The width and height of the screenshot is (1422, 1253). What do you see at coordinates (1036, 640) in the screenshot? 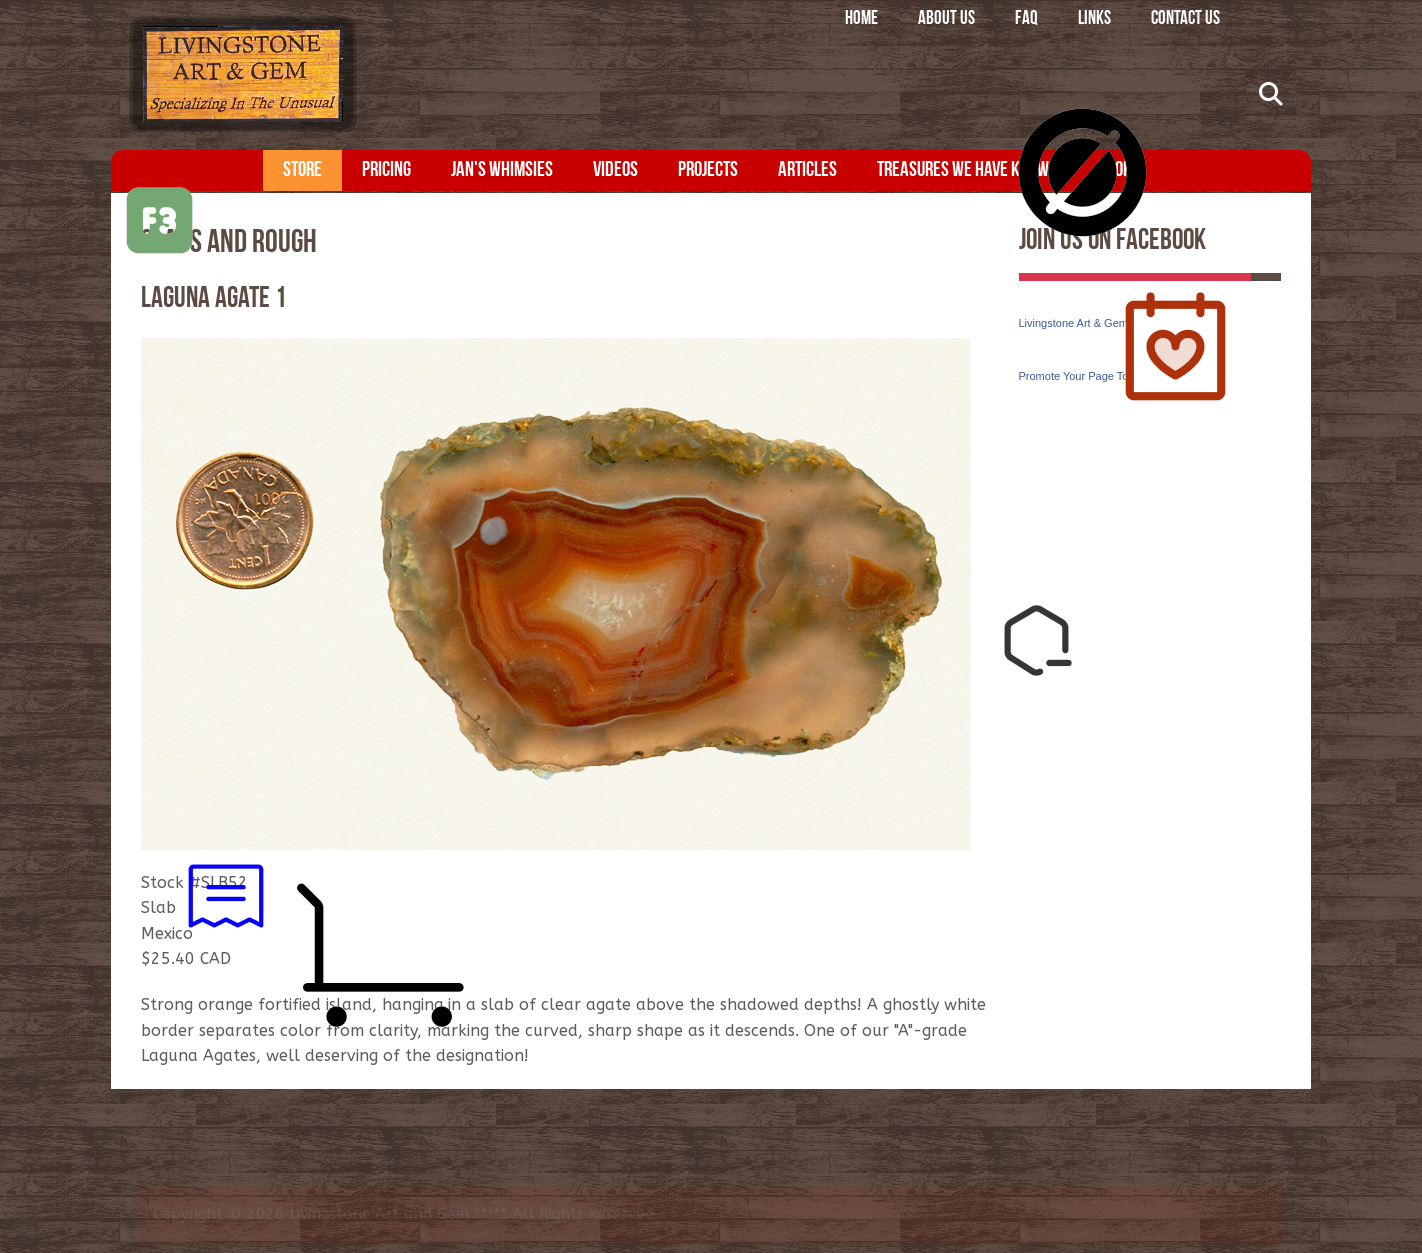
I see `remove item from a group or collection` at bounding box center [1036, 640].